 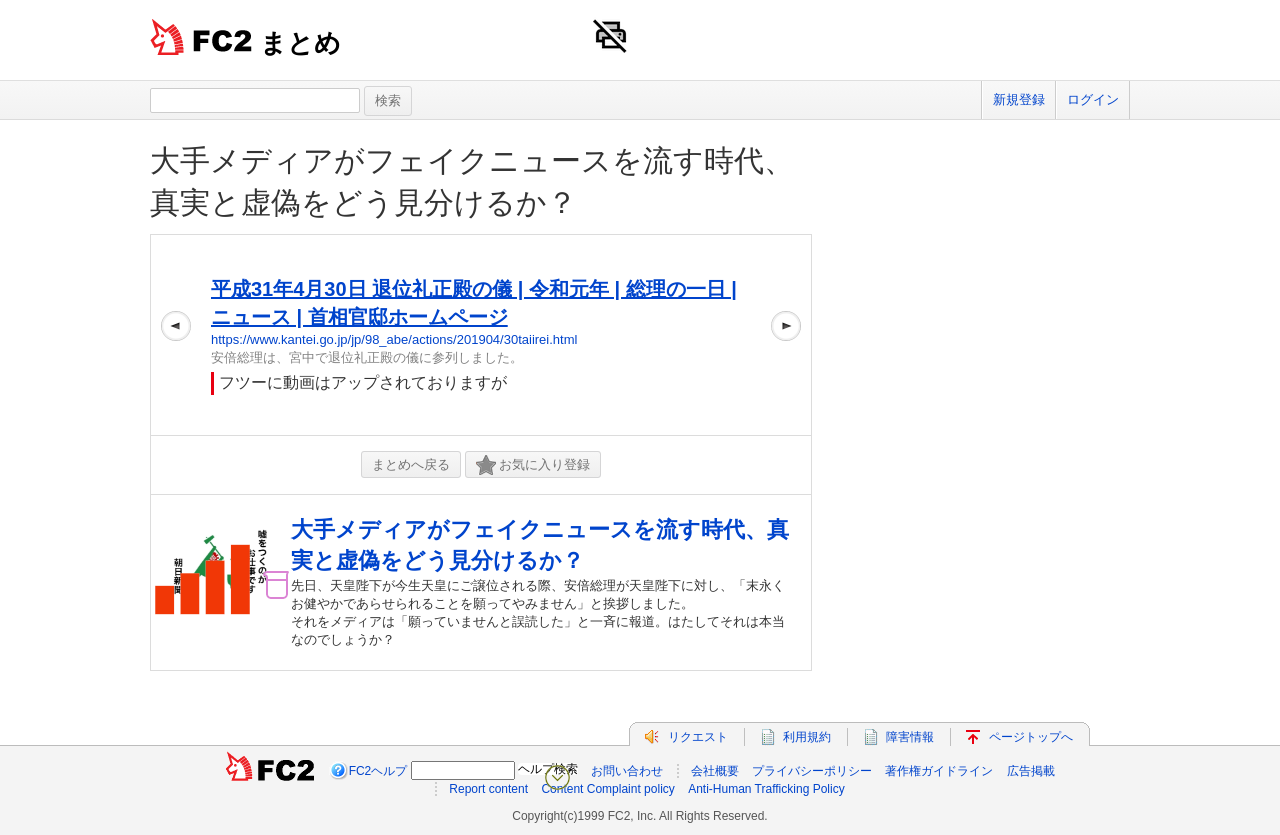 What do you see at coordinates (202, 579) in the screenshot?
I see `indicates cellular network signal strength` at bounding box center [202, 579].